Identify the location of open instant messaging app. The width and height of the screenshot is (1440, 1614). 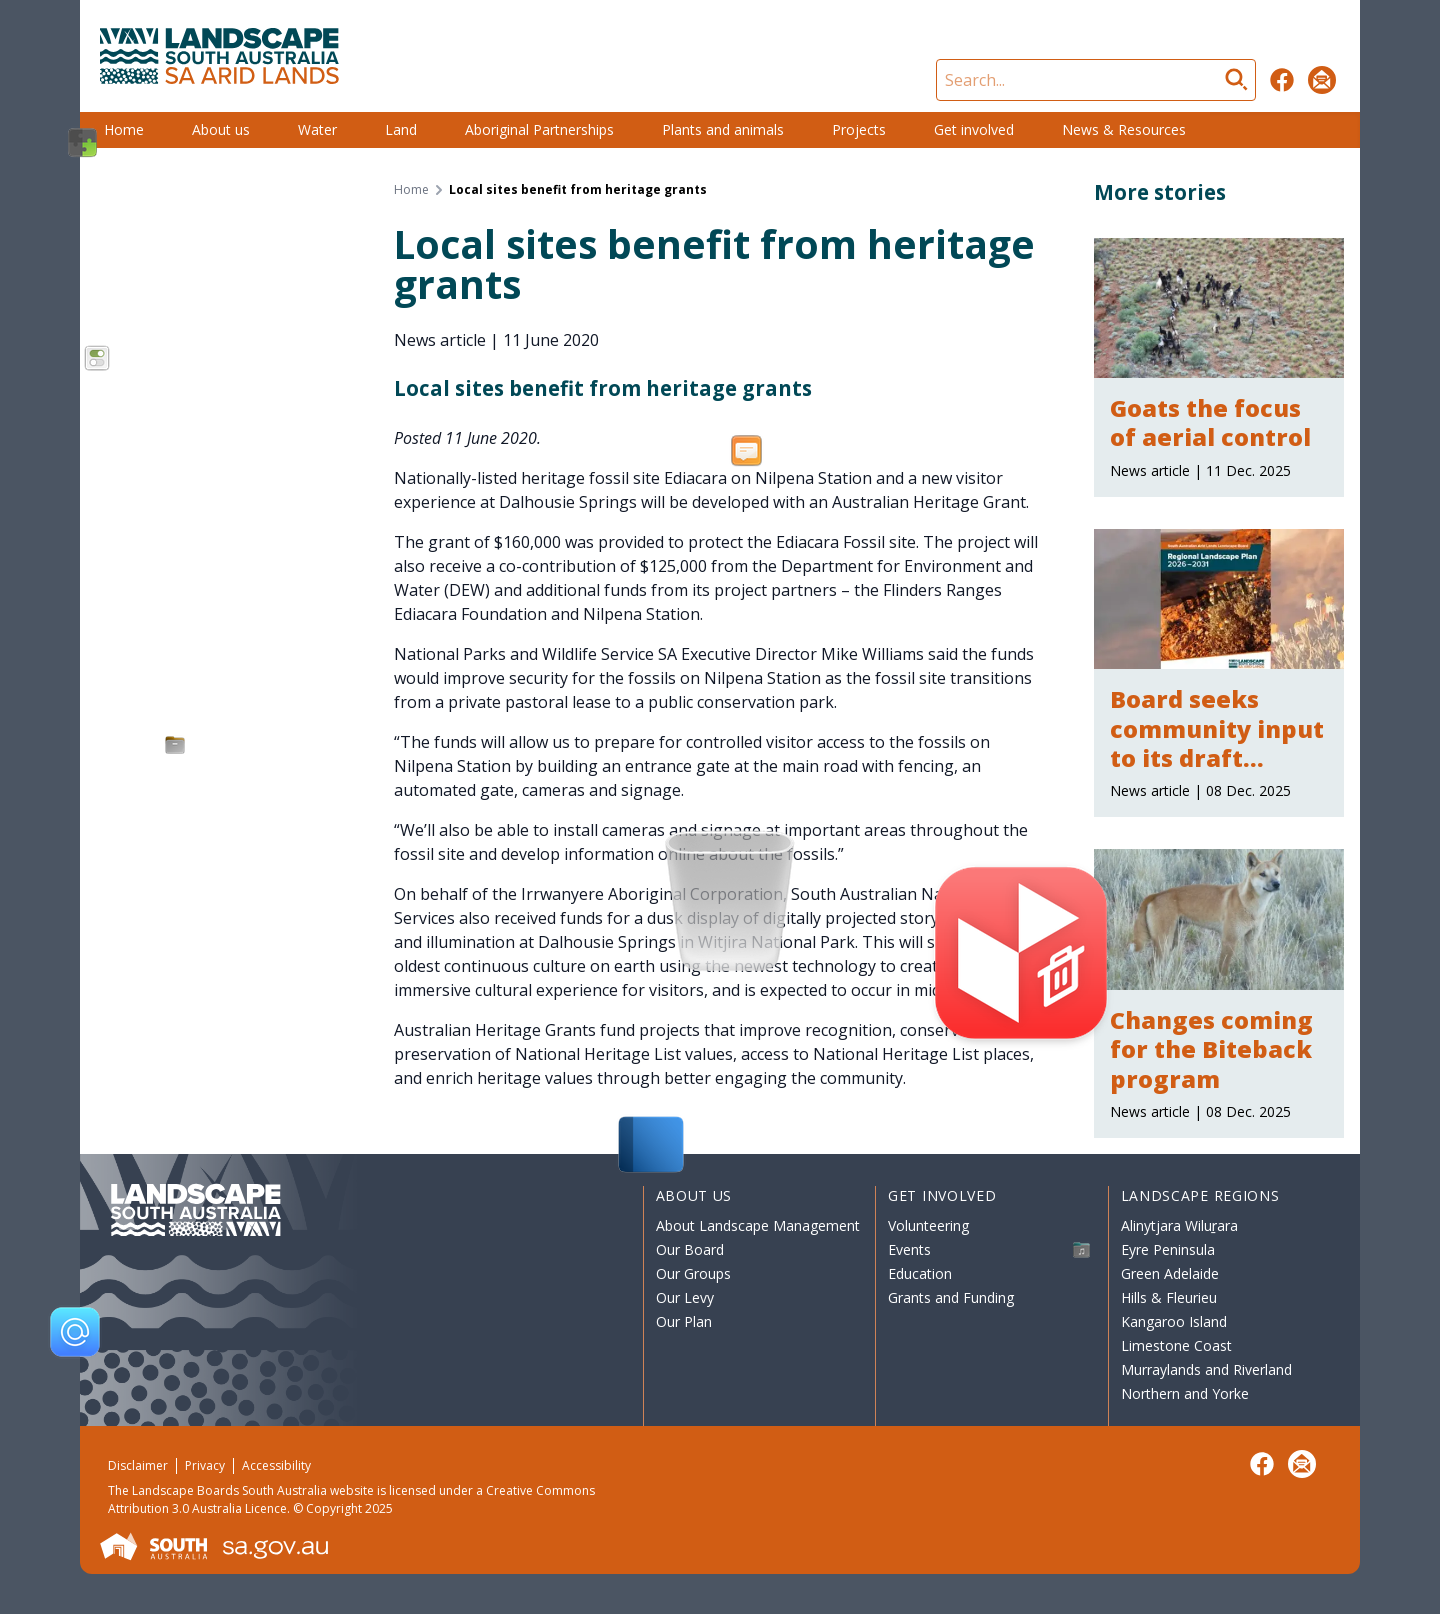
(746, 450).